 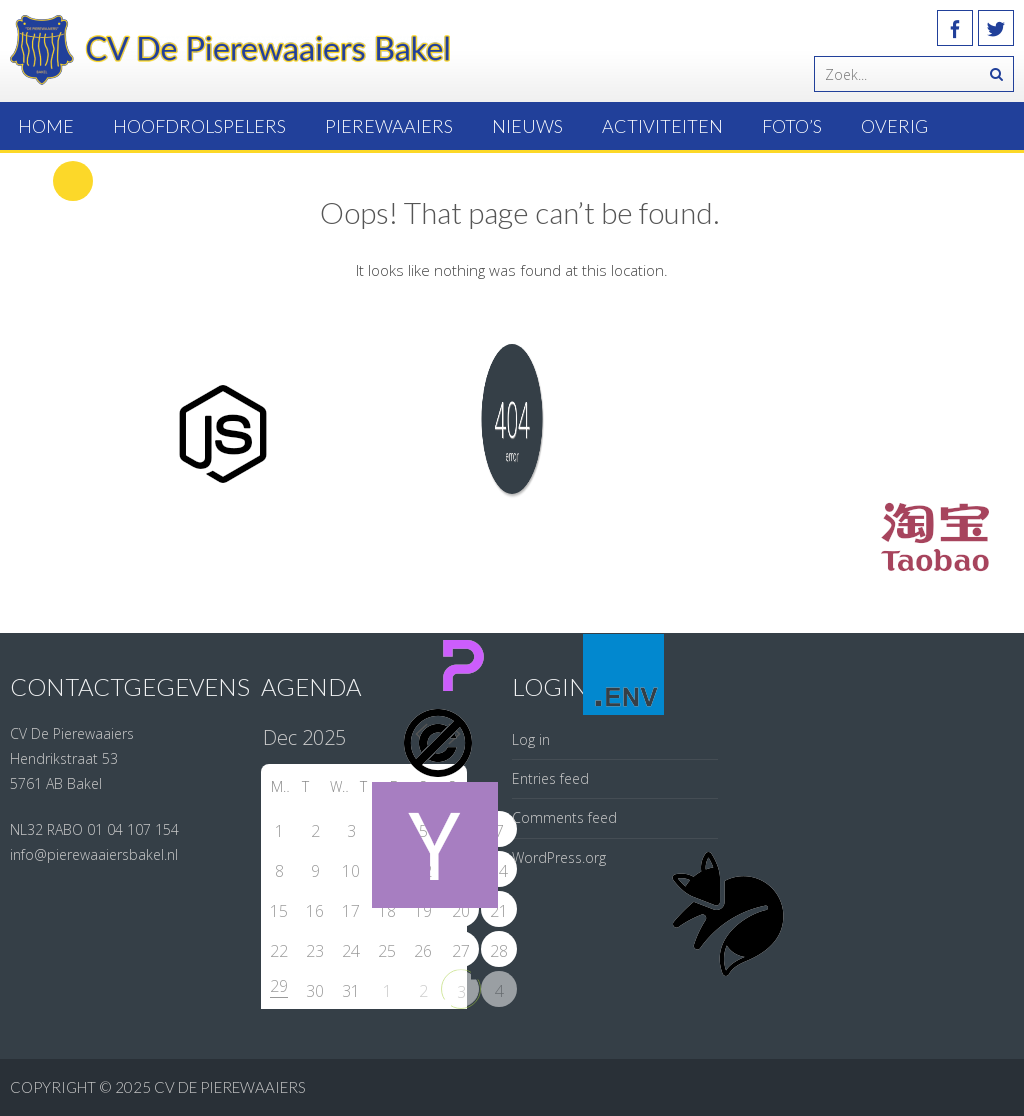 I want to click on visit Y Combinator website, so click(x=435, y=845).